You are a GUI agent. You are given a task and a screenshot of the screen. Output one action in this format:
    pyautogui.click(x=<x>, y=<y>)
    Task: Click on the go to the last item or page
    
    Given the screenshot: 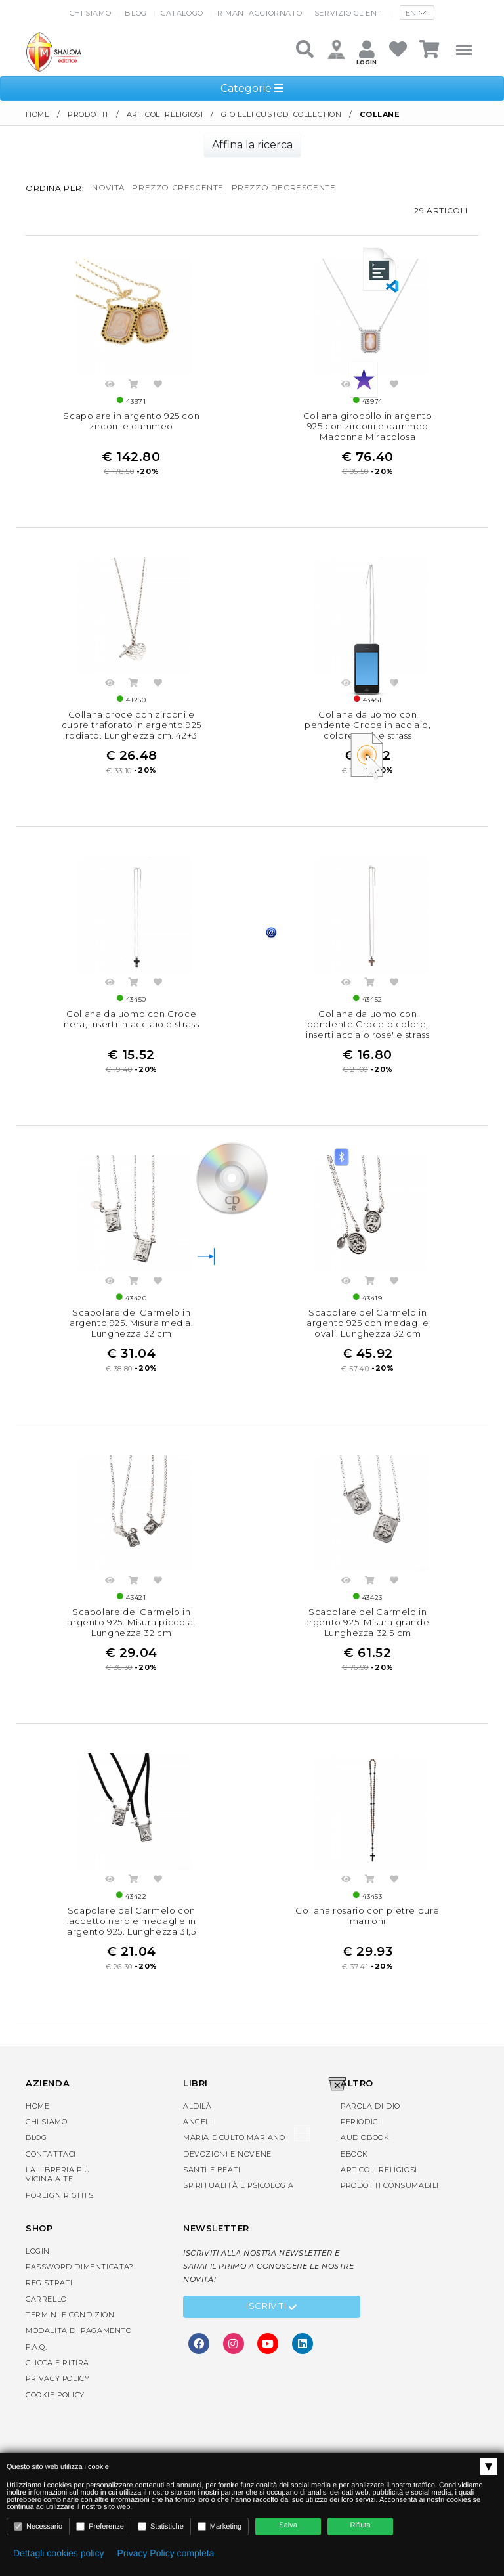 What is the action you would take?
    pyautogui.click(x=206, y=1256)
    